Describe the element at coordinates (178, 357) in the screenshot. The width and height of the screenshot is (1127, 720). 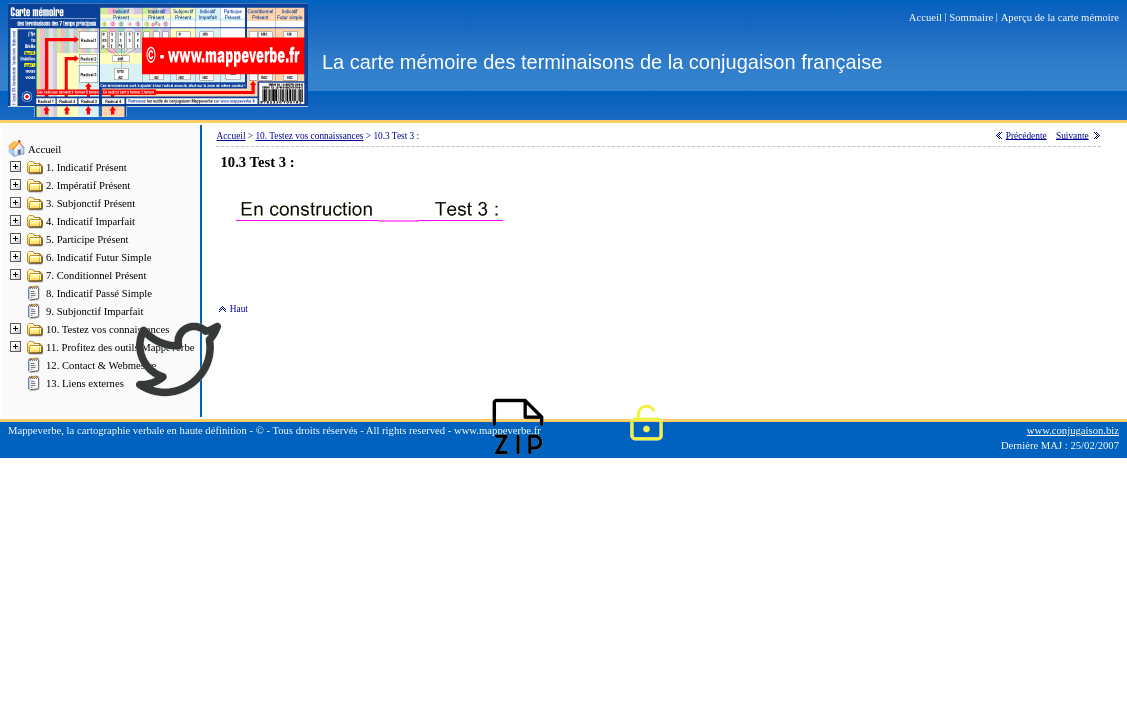
I see `open twitter` at that location.